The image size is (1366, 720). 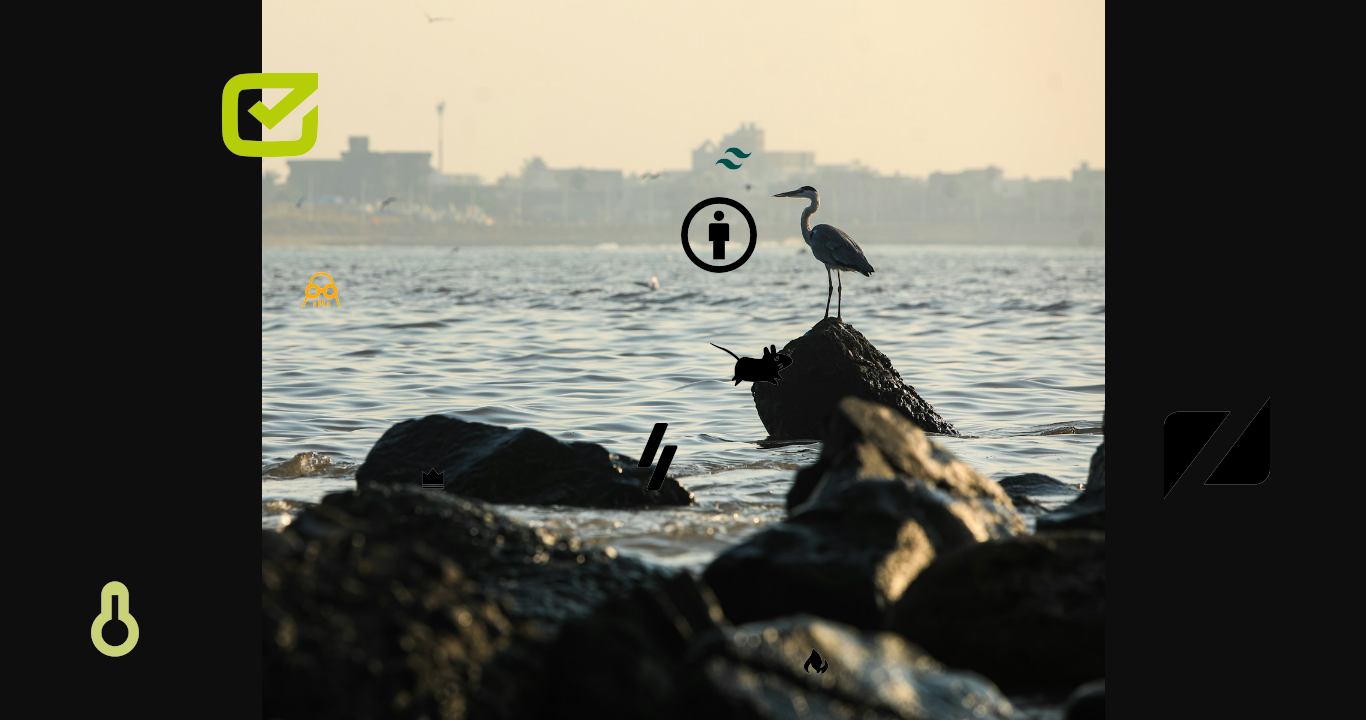 I want to click on xfce desktop environment logo, so click(x=751, y=364).